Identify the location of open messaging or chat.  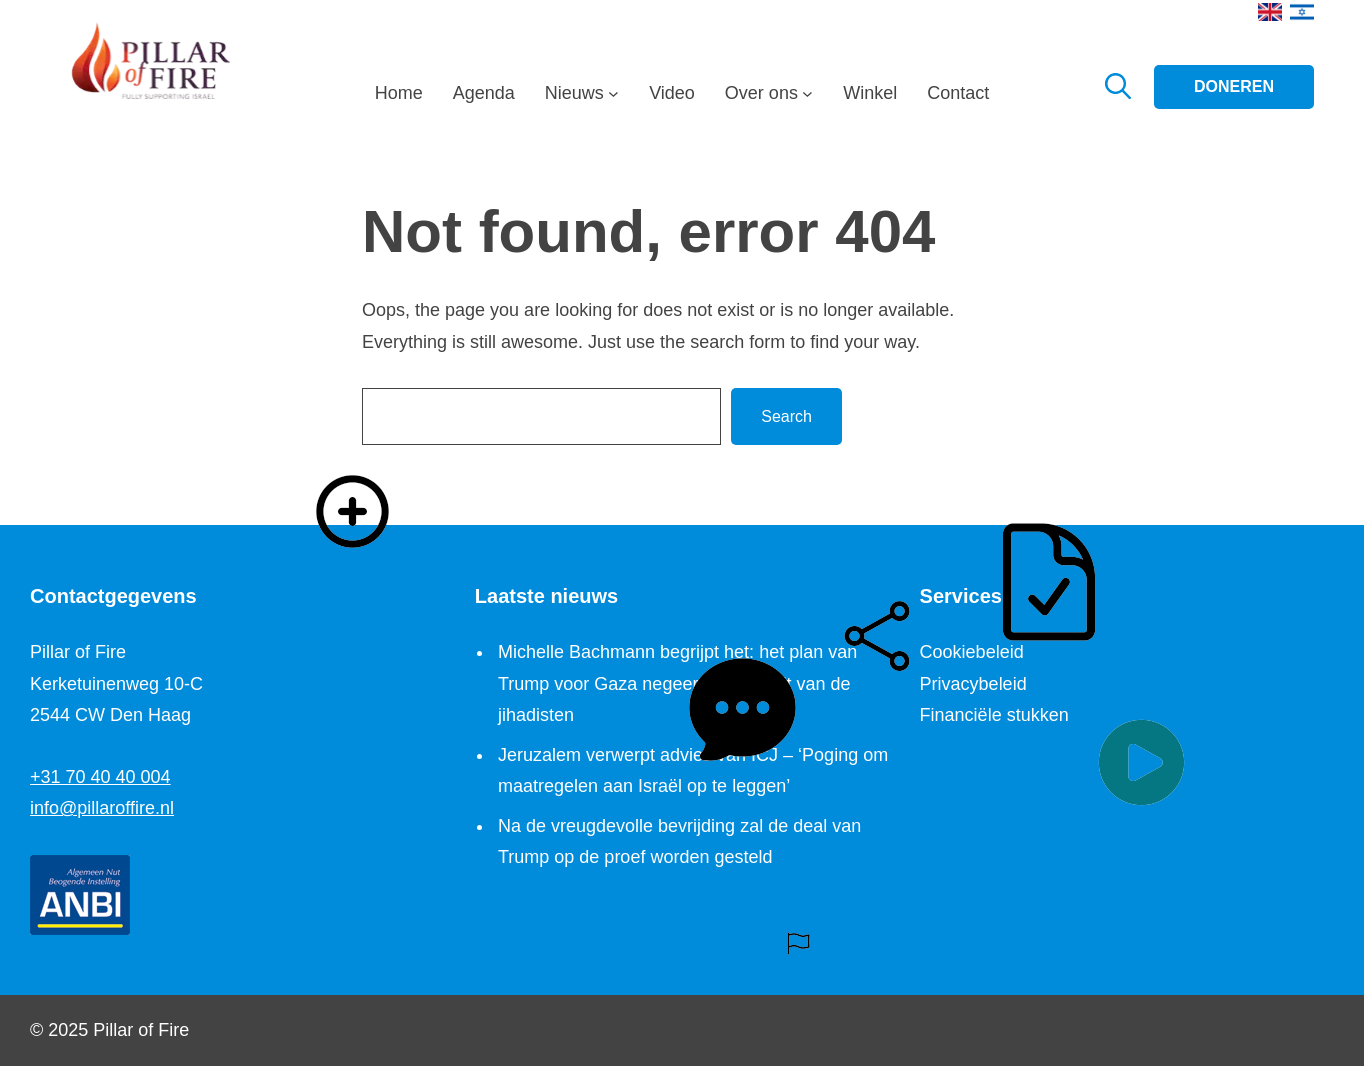
(742, 707).